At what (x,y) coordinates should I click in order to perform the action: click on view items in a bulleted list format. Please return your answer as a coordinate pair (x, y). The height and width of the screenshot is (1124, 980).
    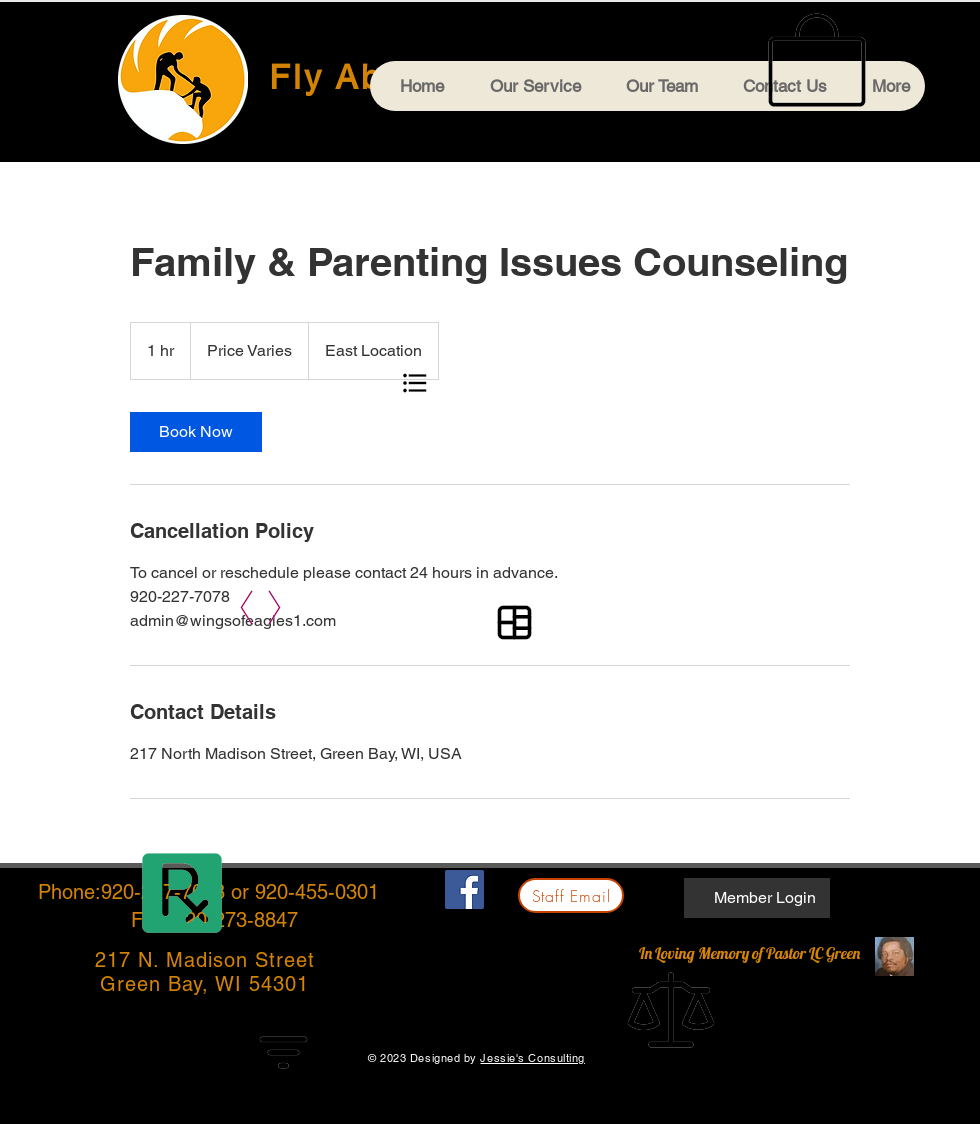
    Looking at the image, I should click on (415, 383).